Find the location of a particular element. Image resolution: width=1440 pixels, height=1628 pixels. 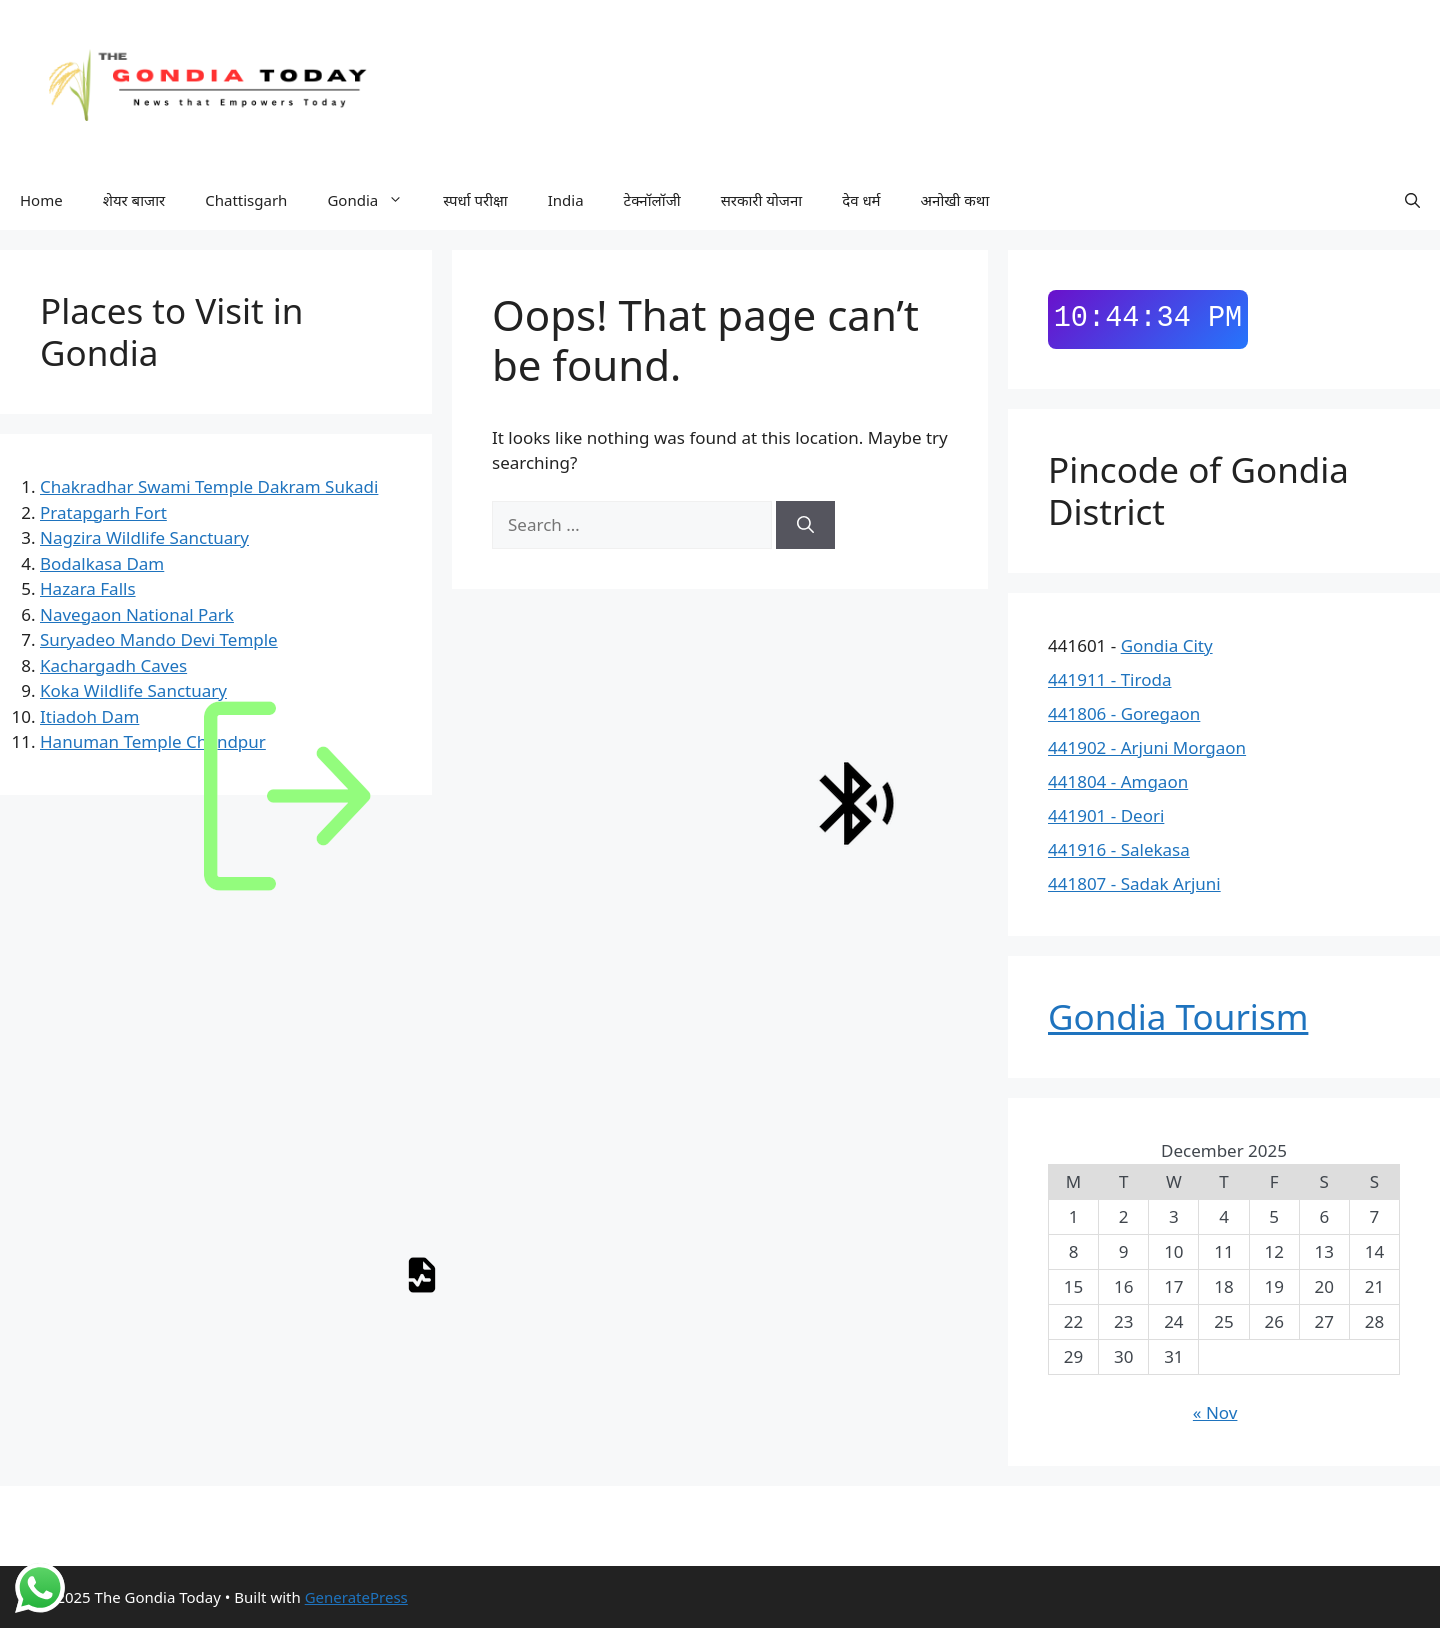

sign out of your account is located at coordinates (285, 796).